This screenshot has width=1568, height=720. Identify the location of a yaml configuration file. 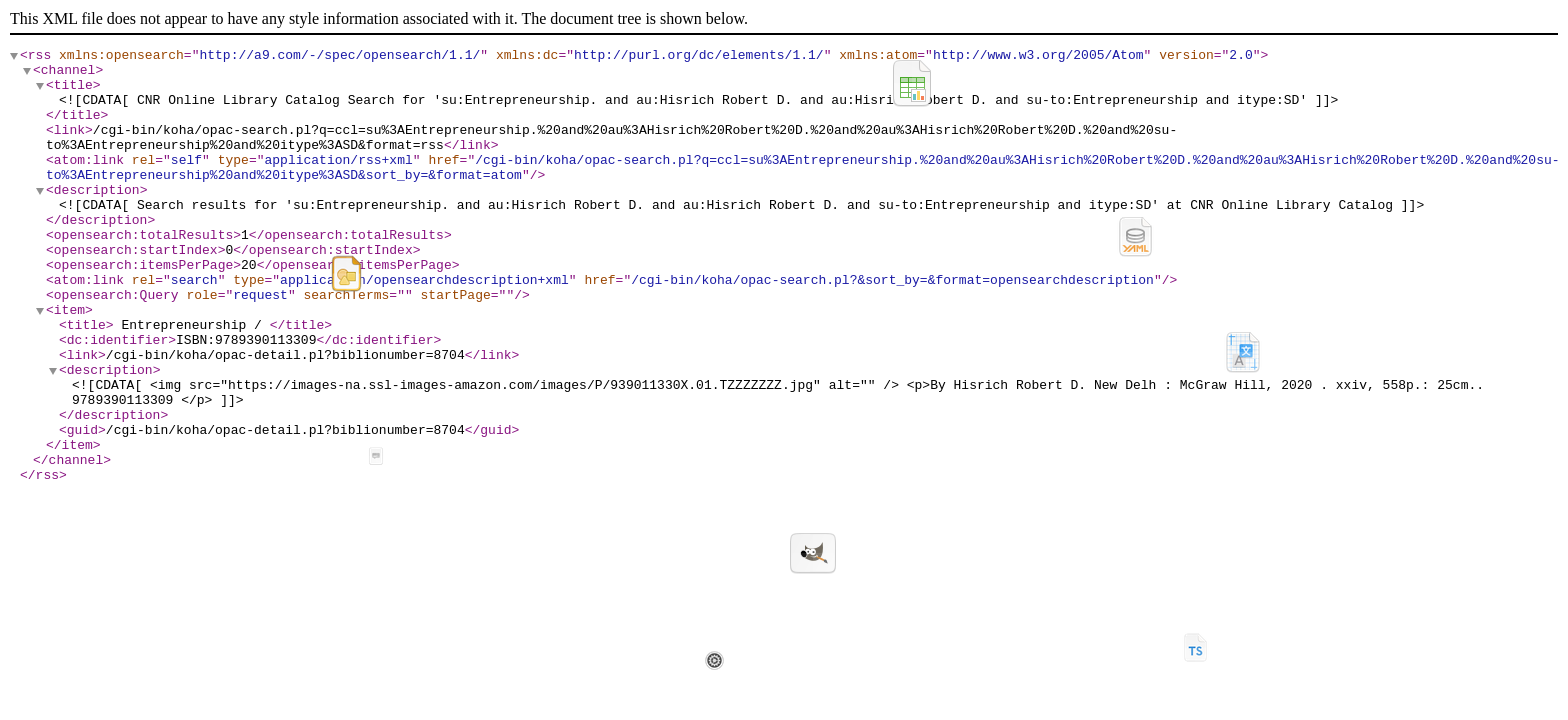
(1135, 236).